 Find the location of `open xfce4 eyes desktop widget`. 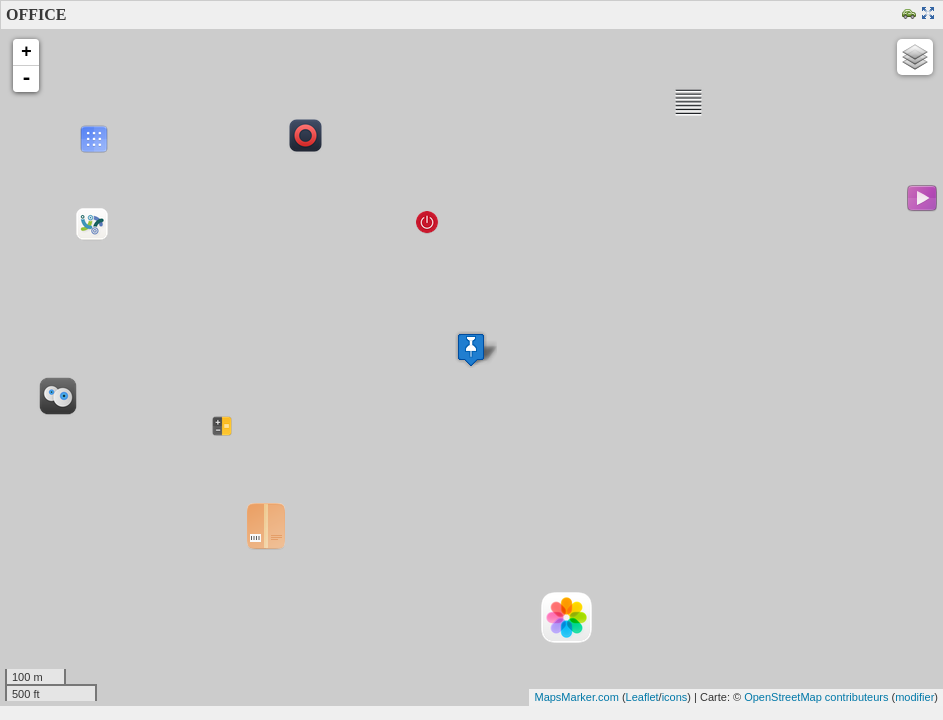

open xfce4 eyes desktop widget is located at coordinates (58, 396).